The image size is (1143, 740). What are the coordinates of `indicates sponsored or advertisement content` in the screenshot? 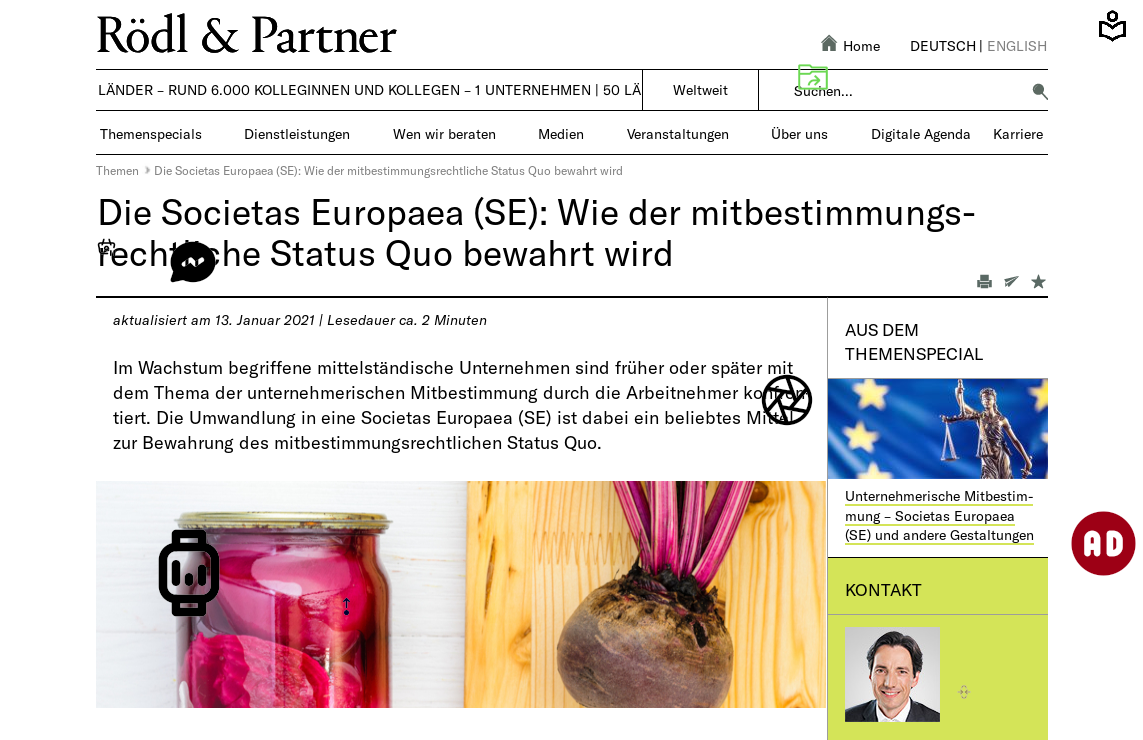 It's located at (1103, 543).